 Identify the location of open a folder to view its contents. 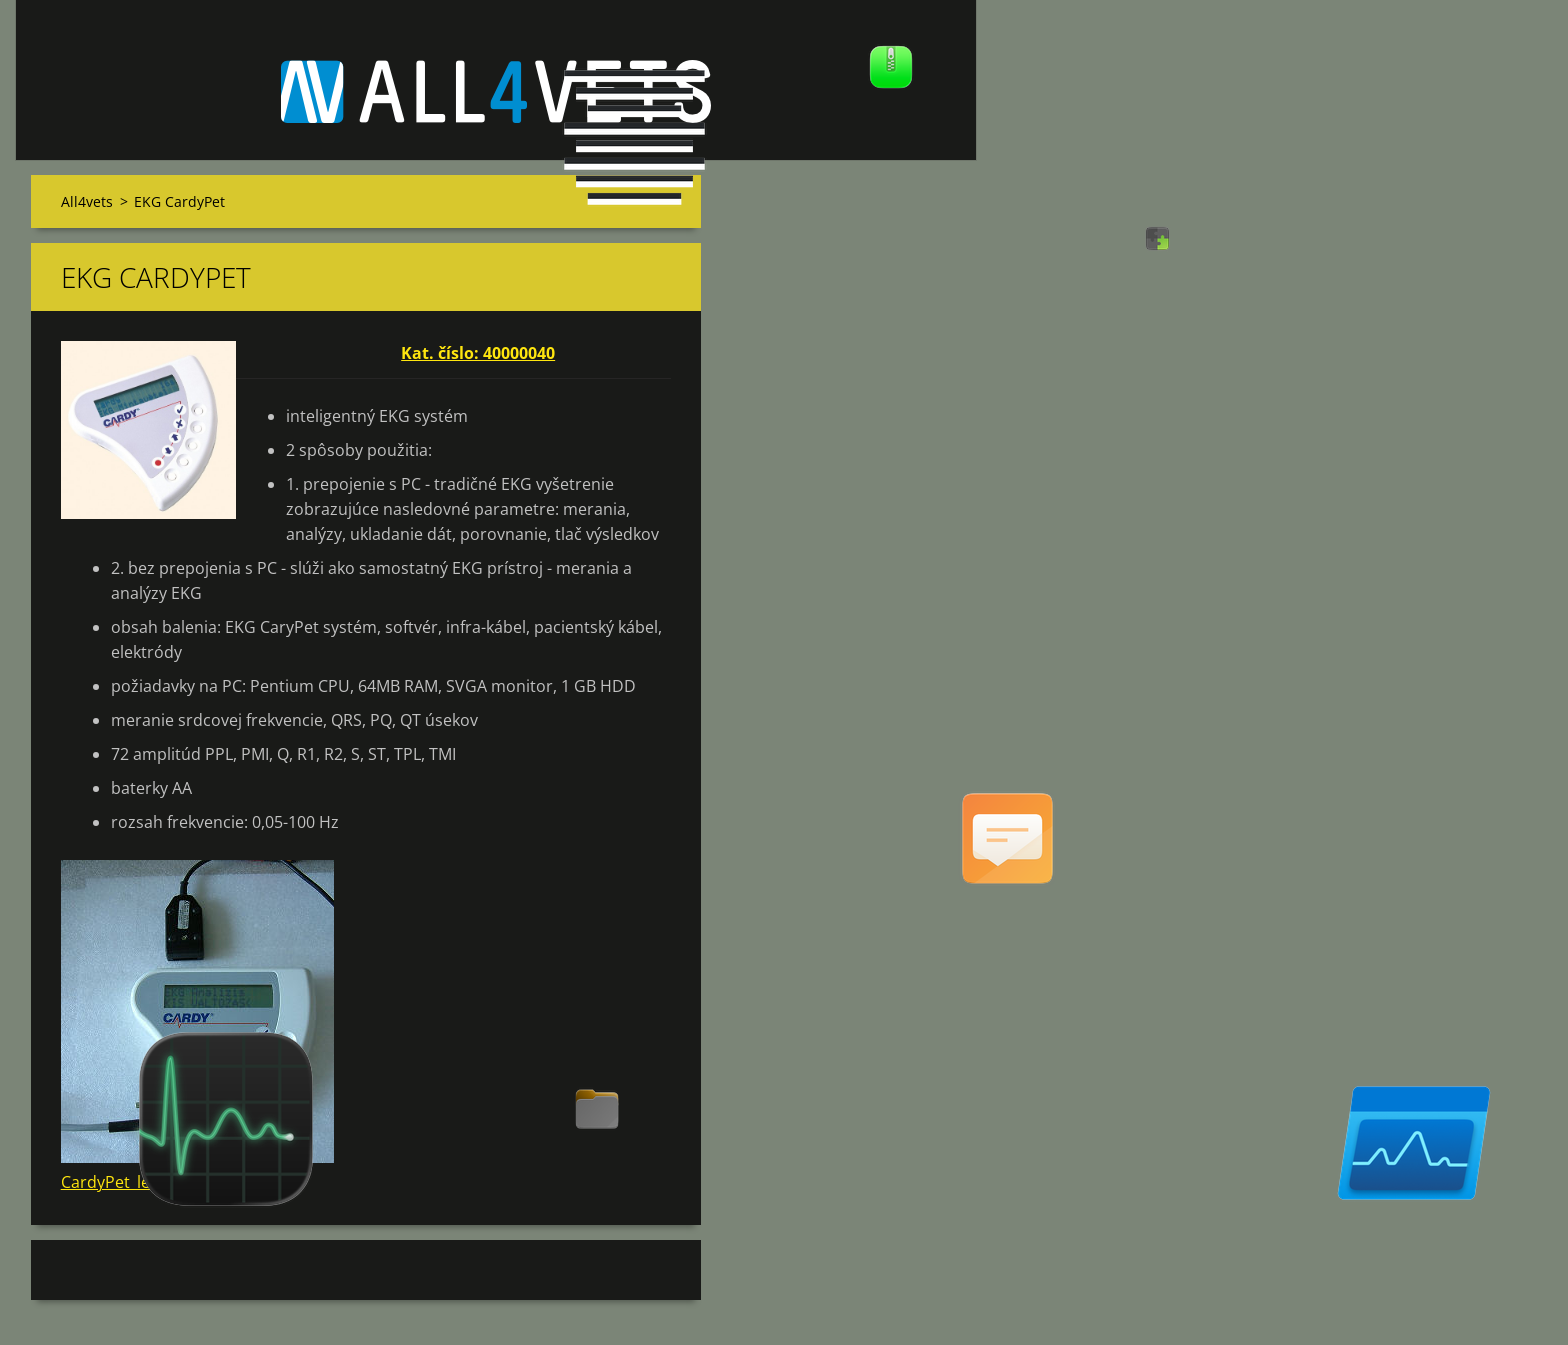
(597, 1109).